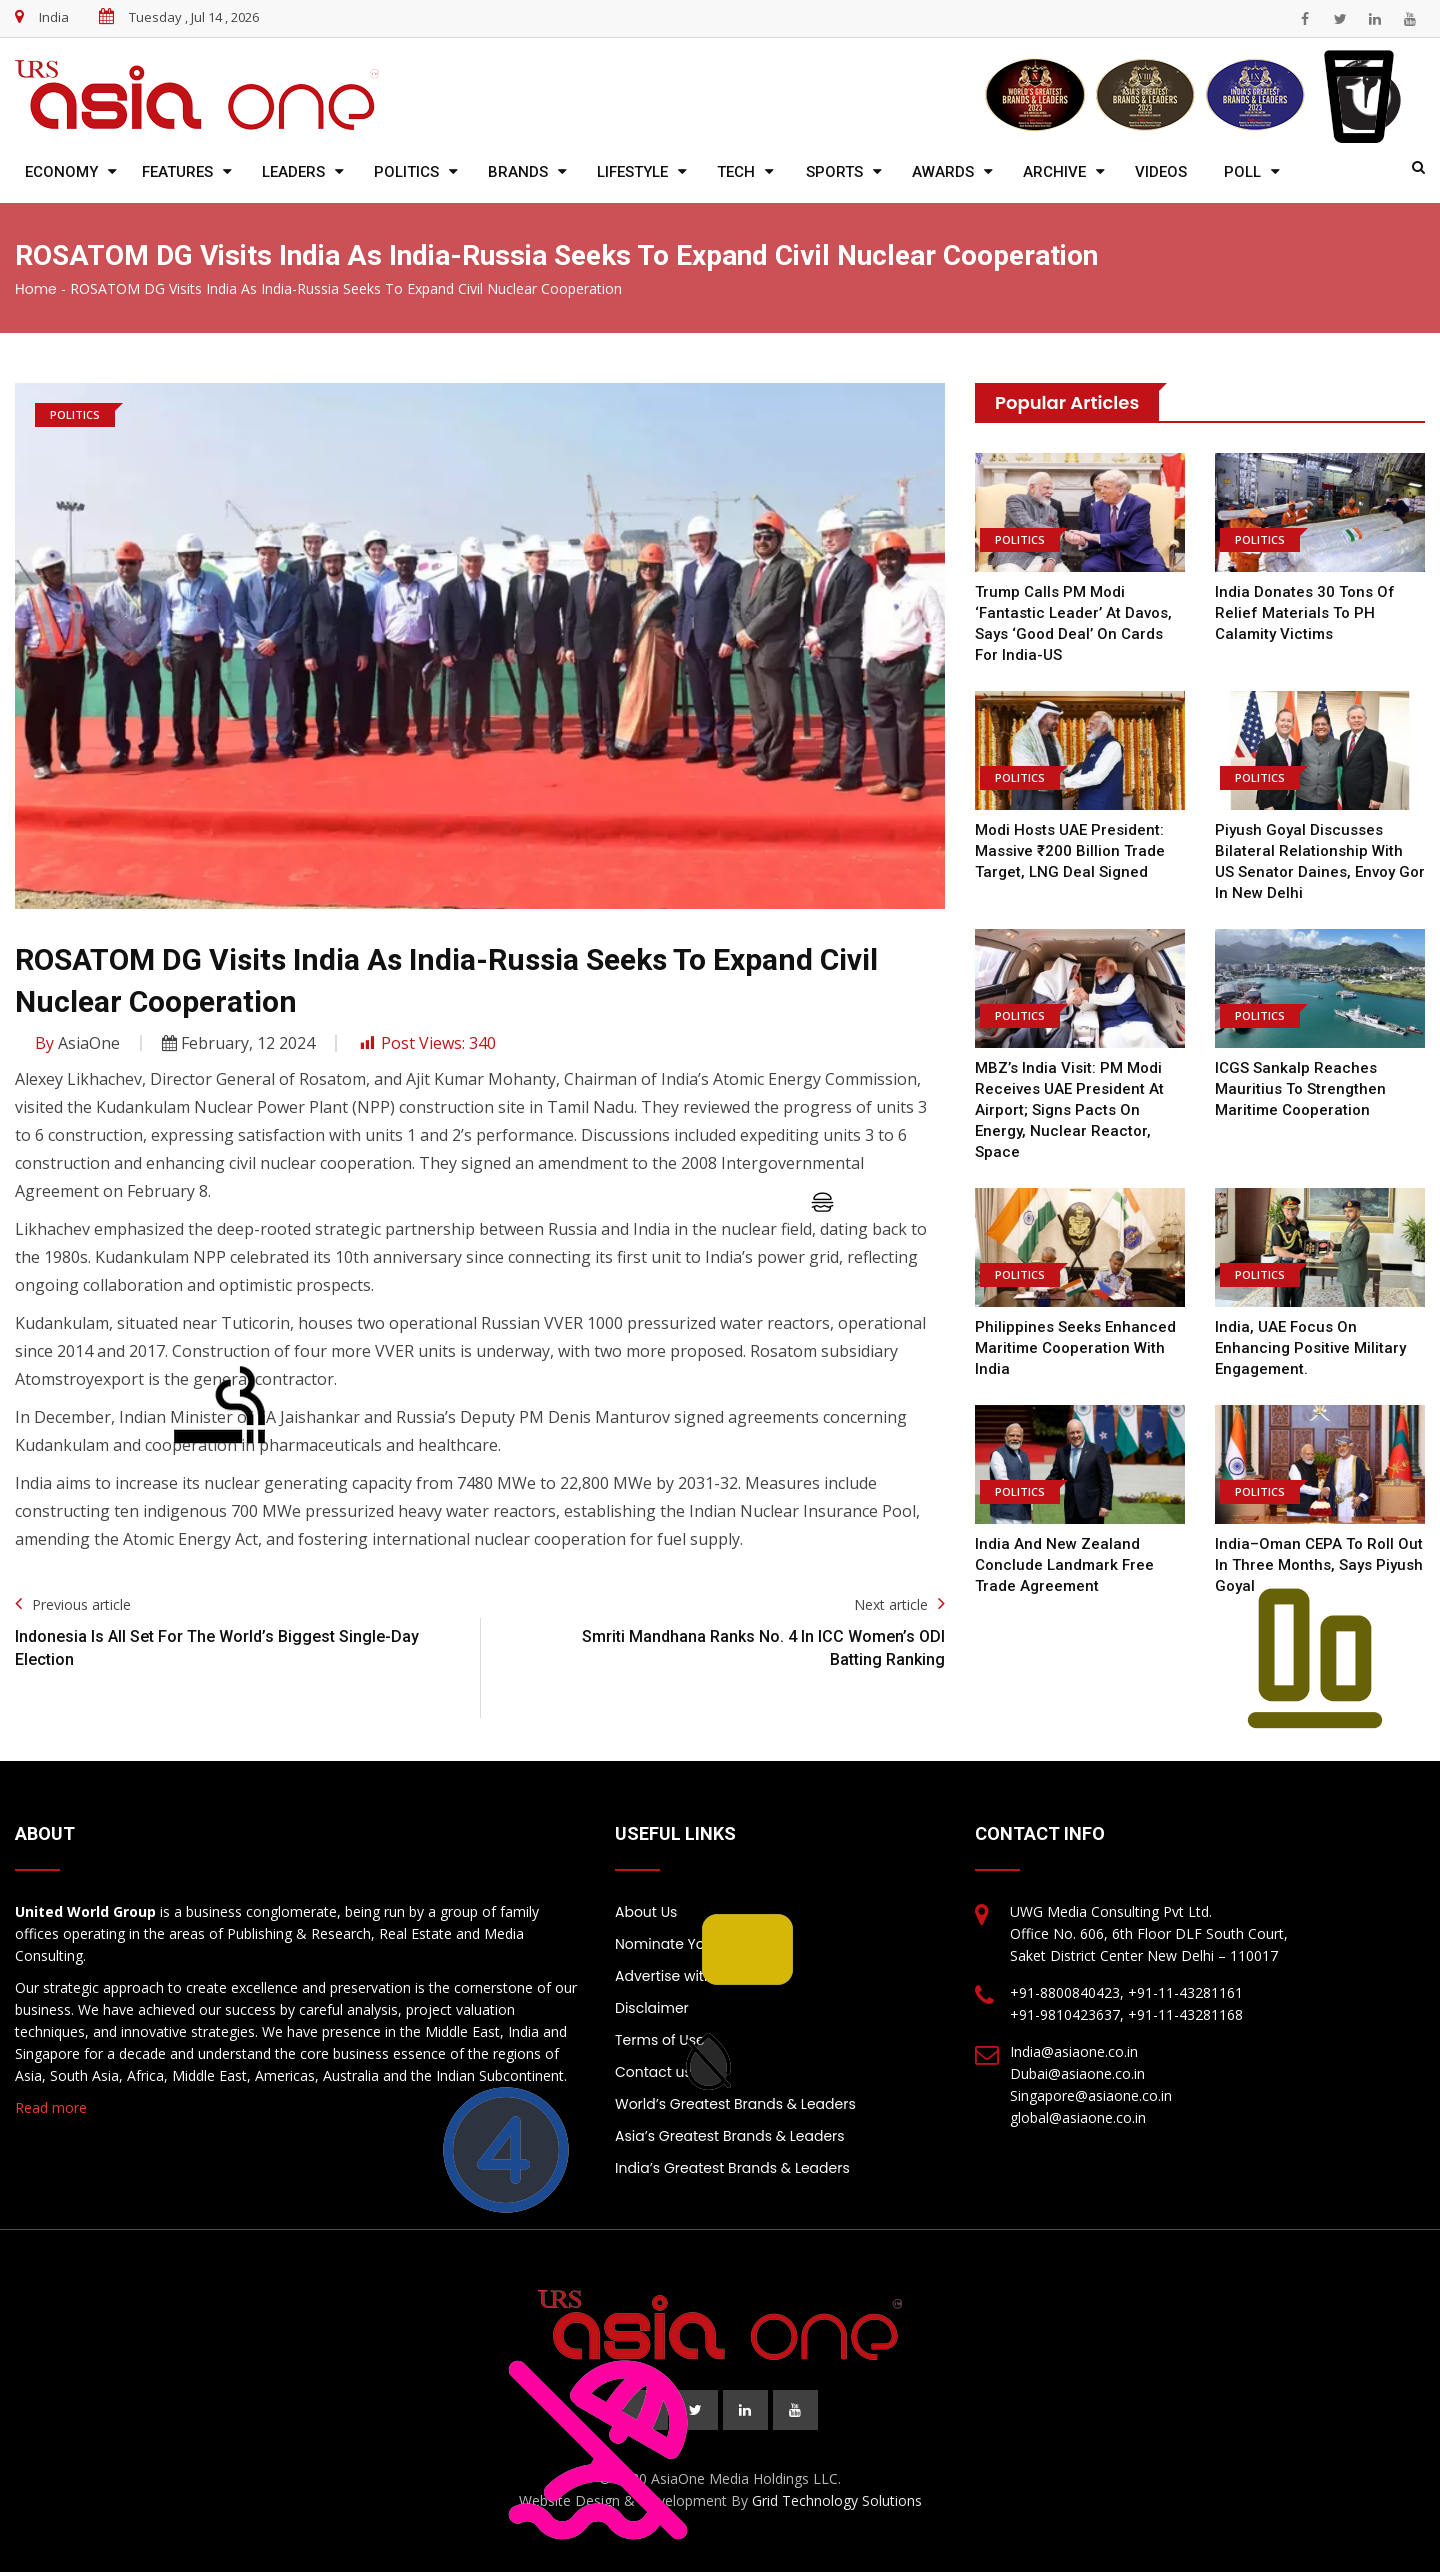  Describe the element at coordinates (1315, 1661) in the screenshot. I see `align selected objects to the bottom` at that location.